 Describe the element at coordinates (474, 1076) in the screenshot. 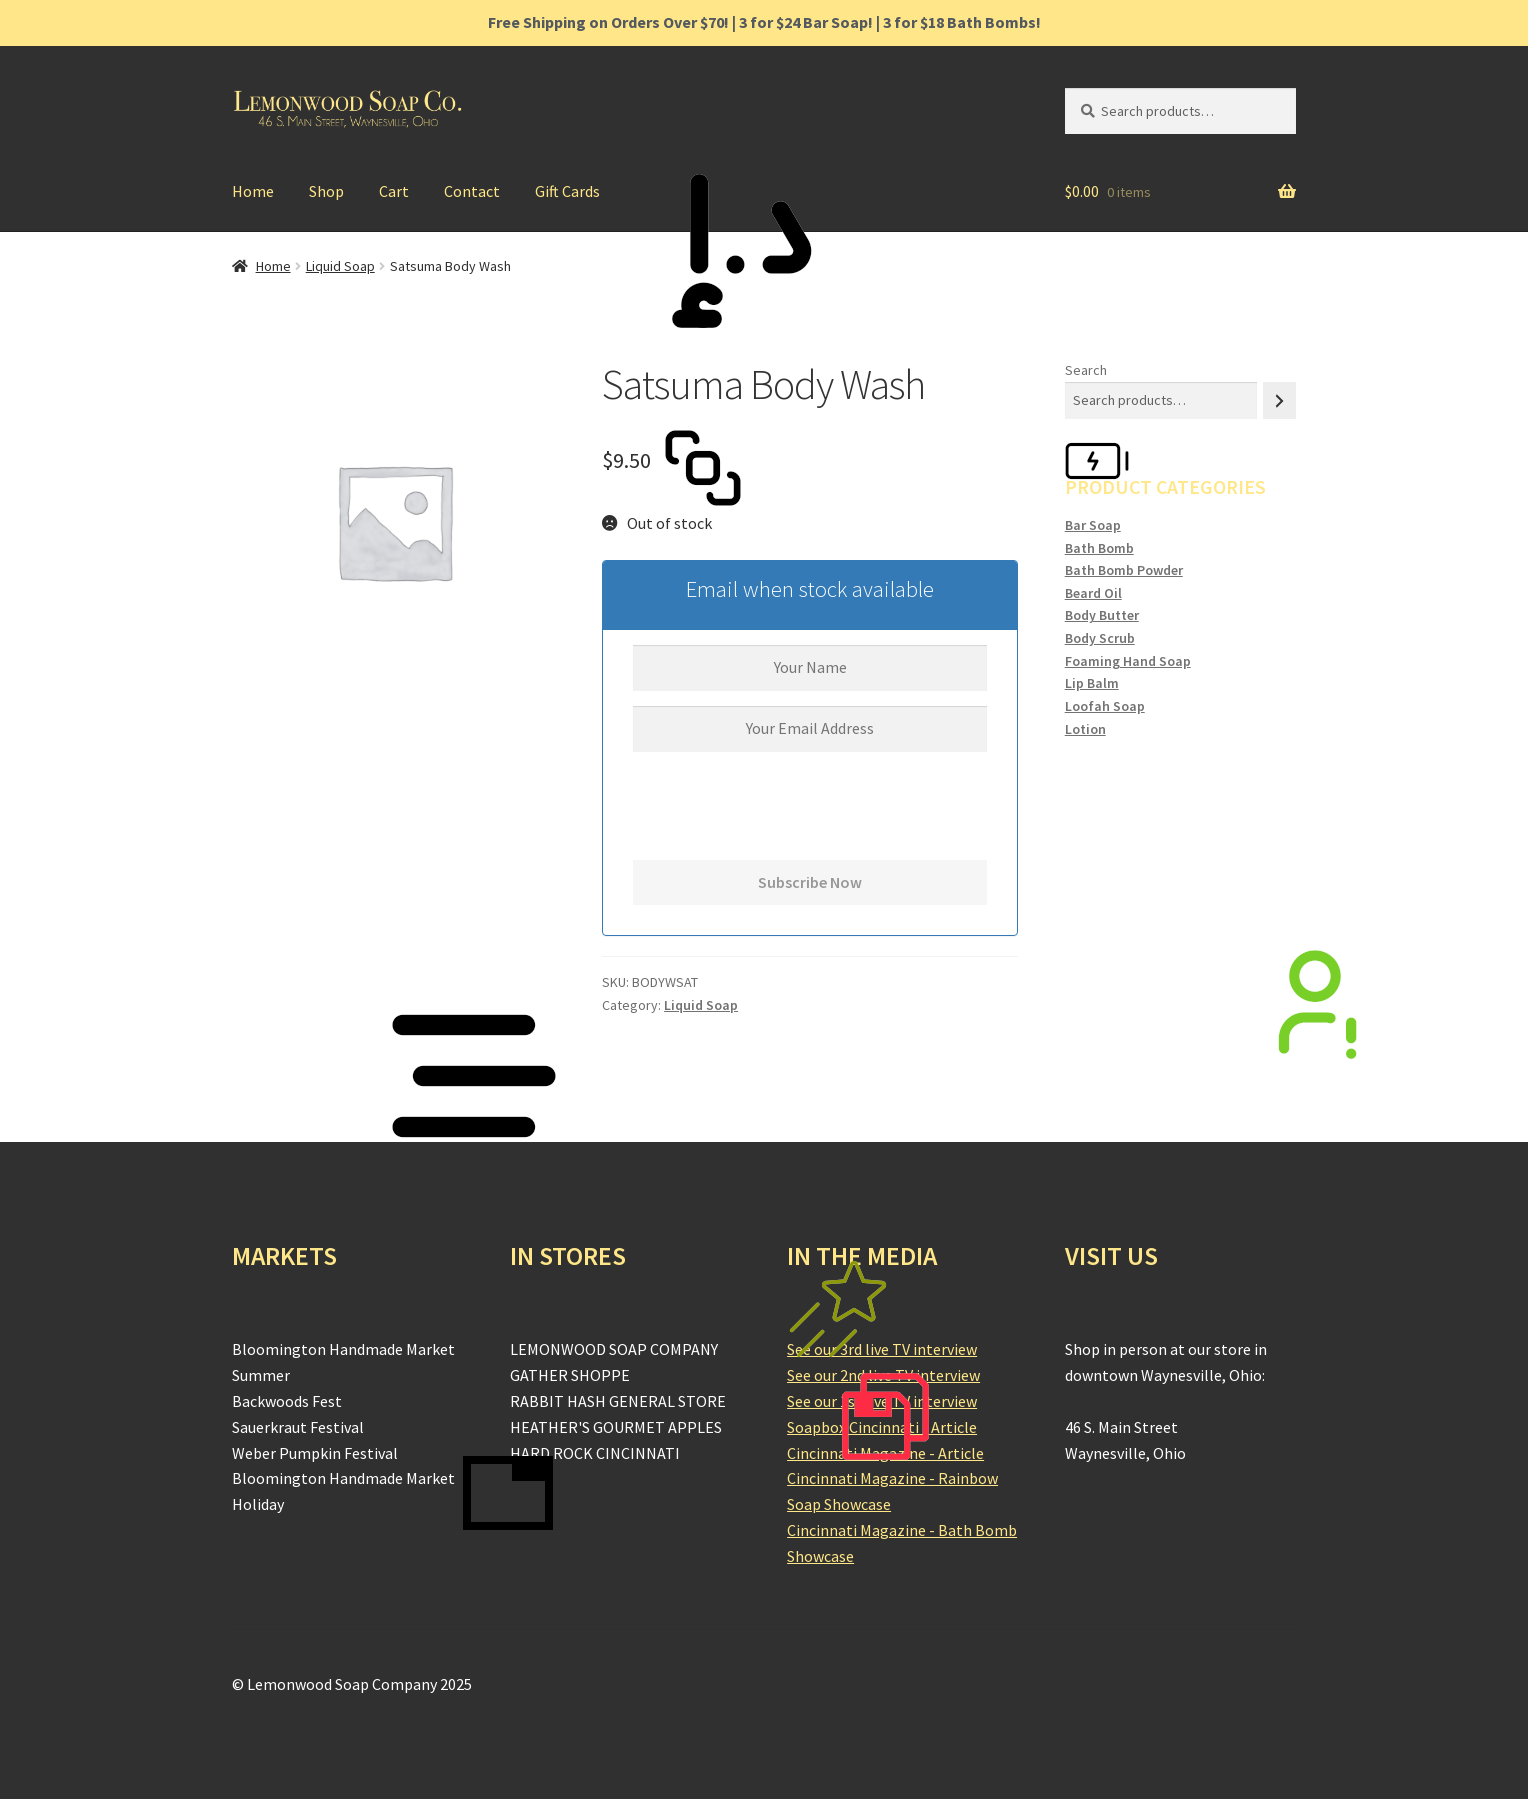

I see `open navigation menu` at that location.